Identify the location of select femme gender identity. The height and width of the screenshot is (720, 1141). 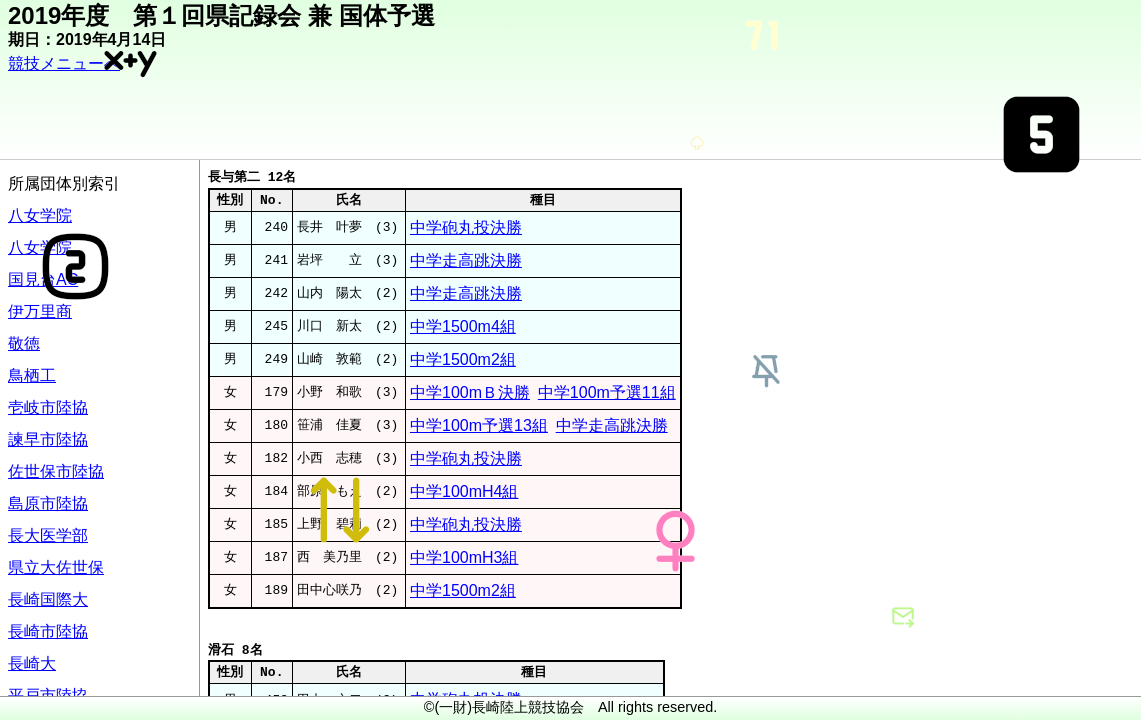
(675, 539).